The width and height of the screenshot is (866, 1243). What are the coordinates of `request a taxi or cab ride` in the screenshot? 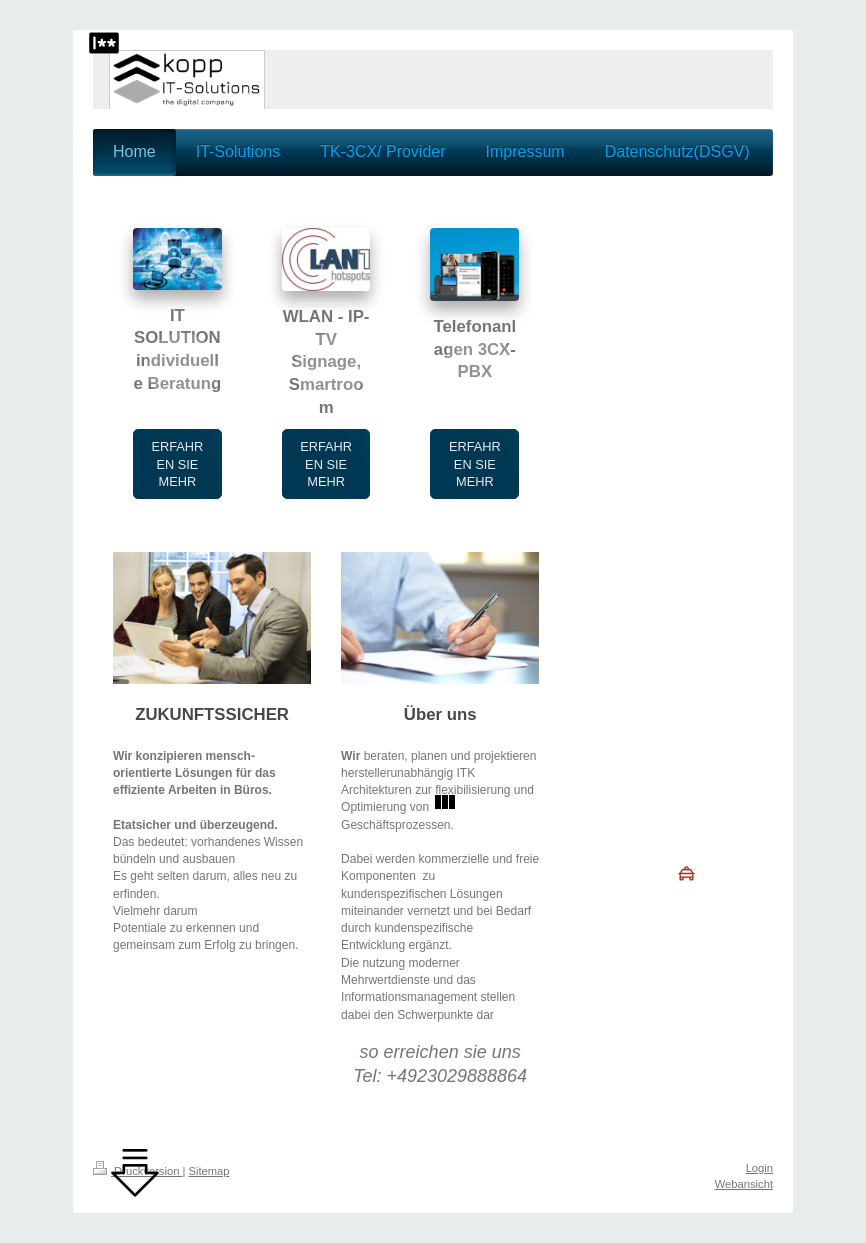 It's located at (686, 874).